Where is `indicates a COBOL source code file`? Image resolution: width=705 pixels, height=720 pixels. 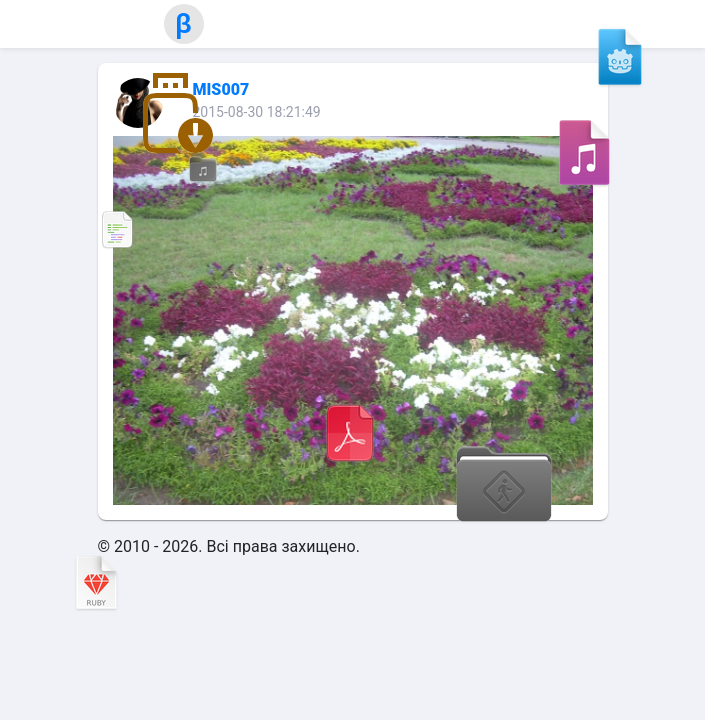 indicates a COBOL source code file is located at coordinates (117, 229).